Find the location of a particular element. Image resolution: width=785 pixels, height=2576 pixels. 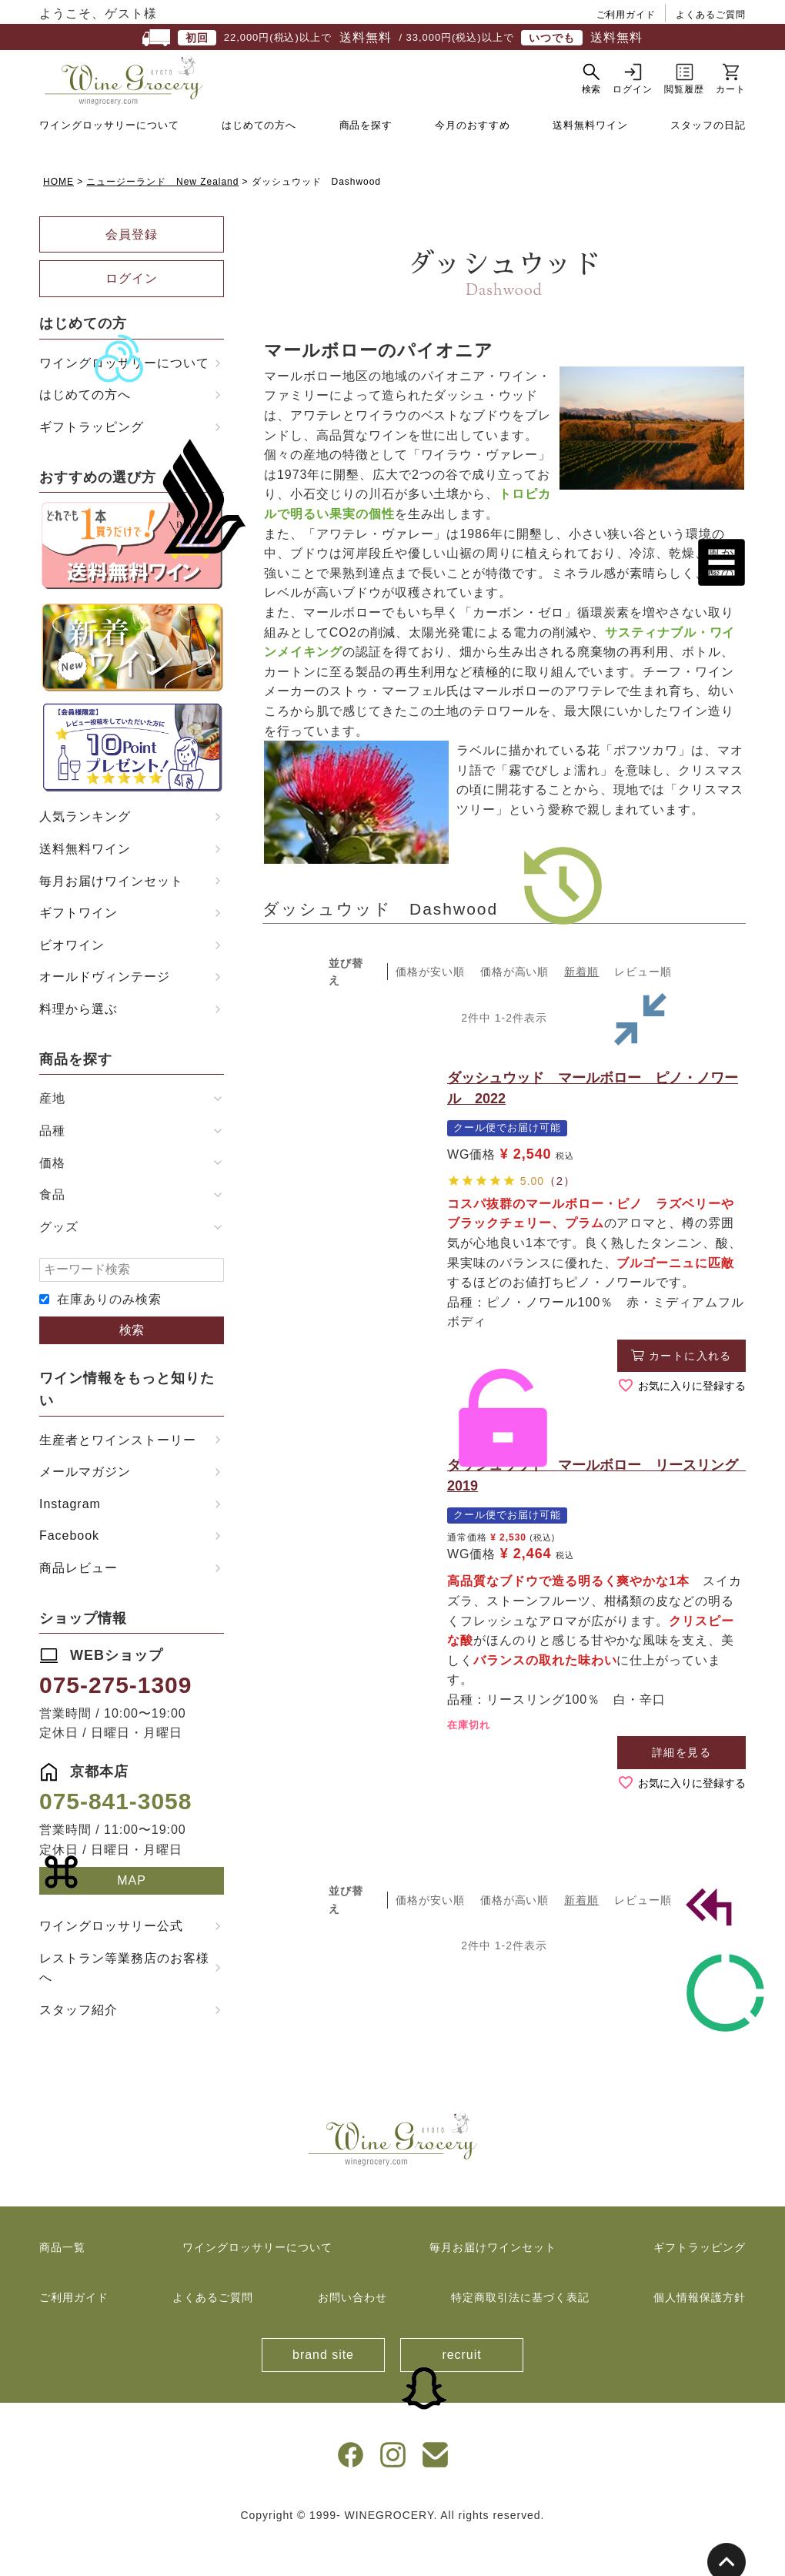

sonarqube cloud logo is located at coordinates (119, 358).